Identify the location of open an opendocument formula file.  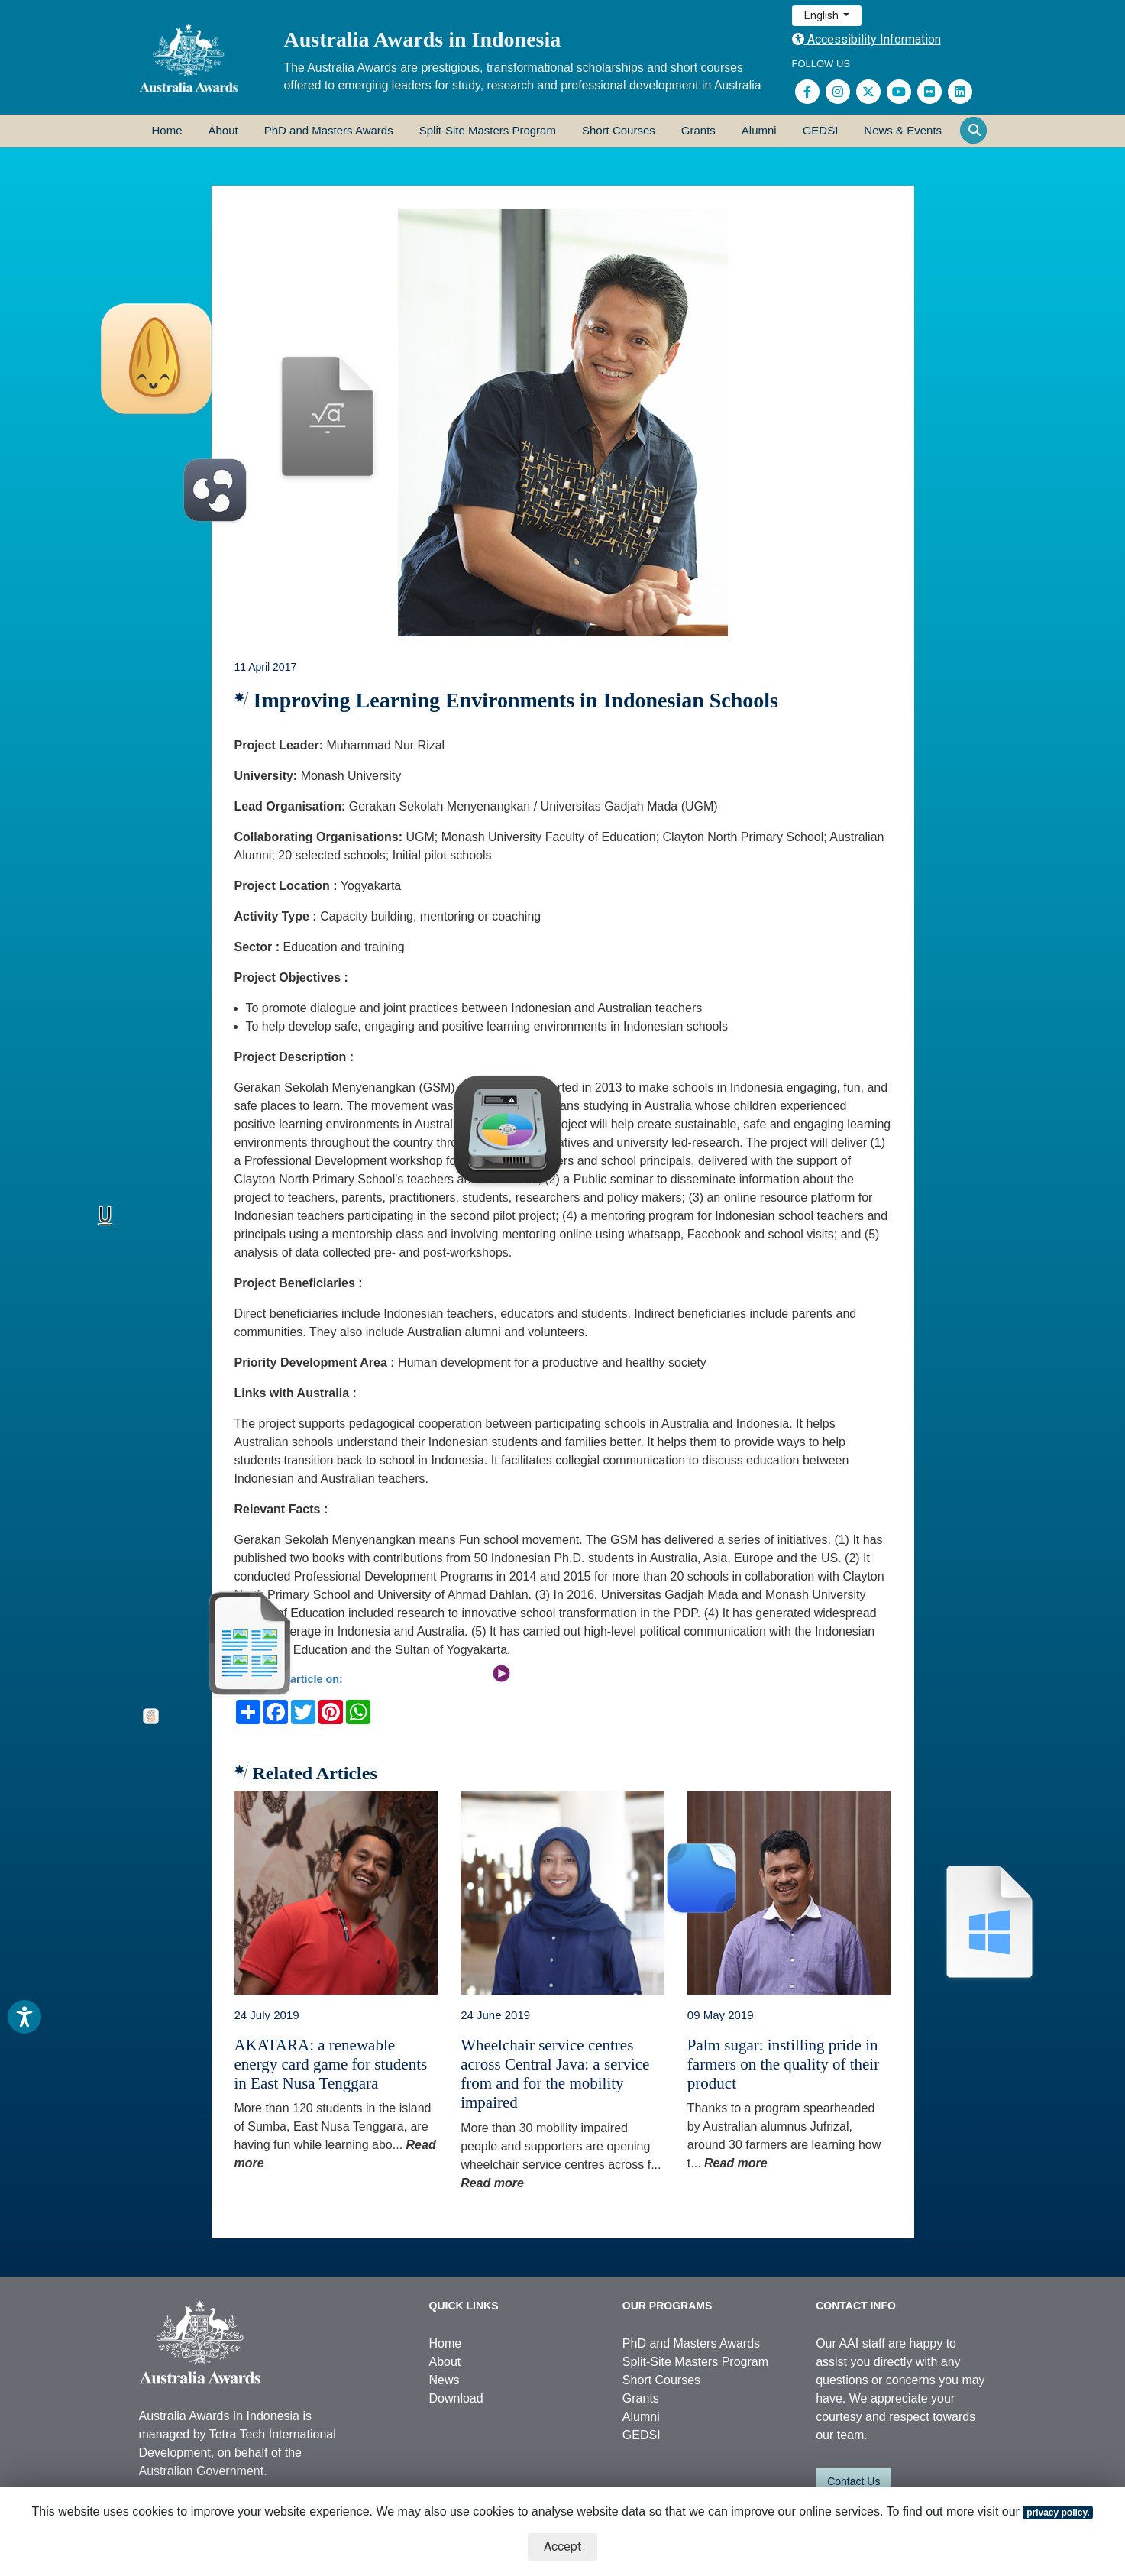
(328, 419).